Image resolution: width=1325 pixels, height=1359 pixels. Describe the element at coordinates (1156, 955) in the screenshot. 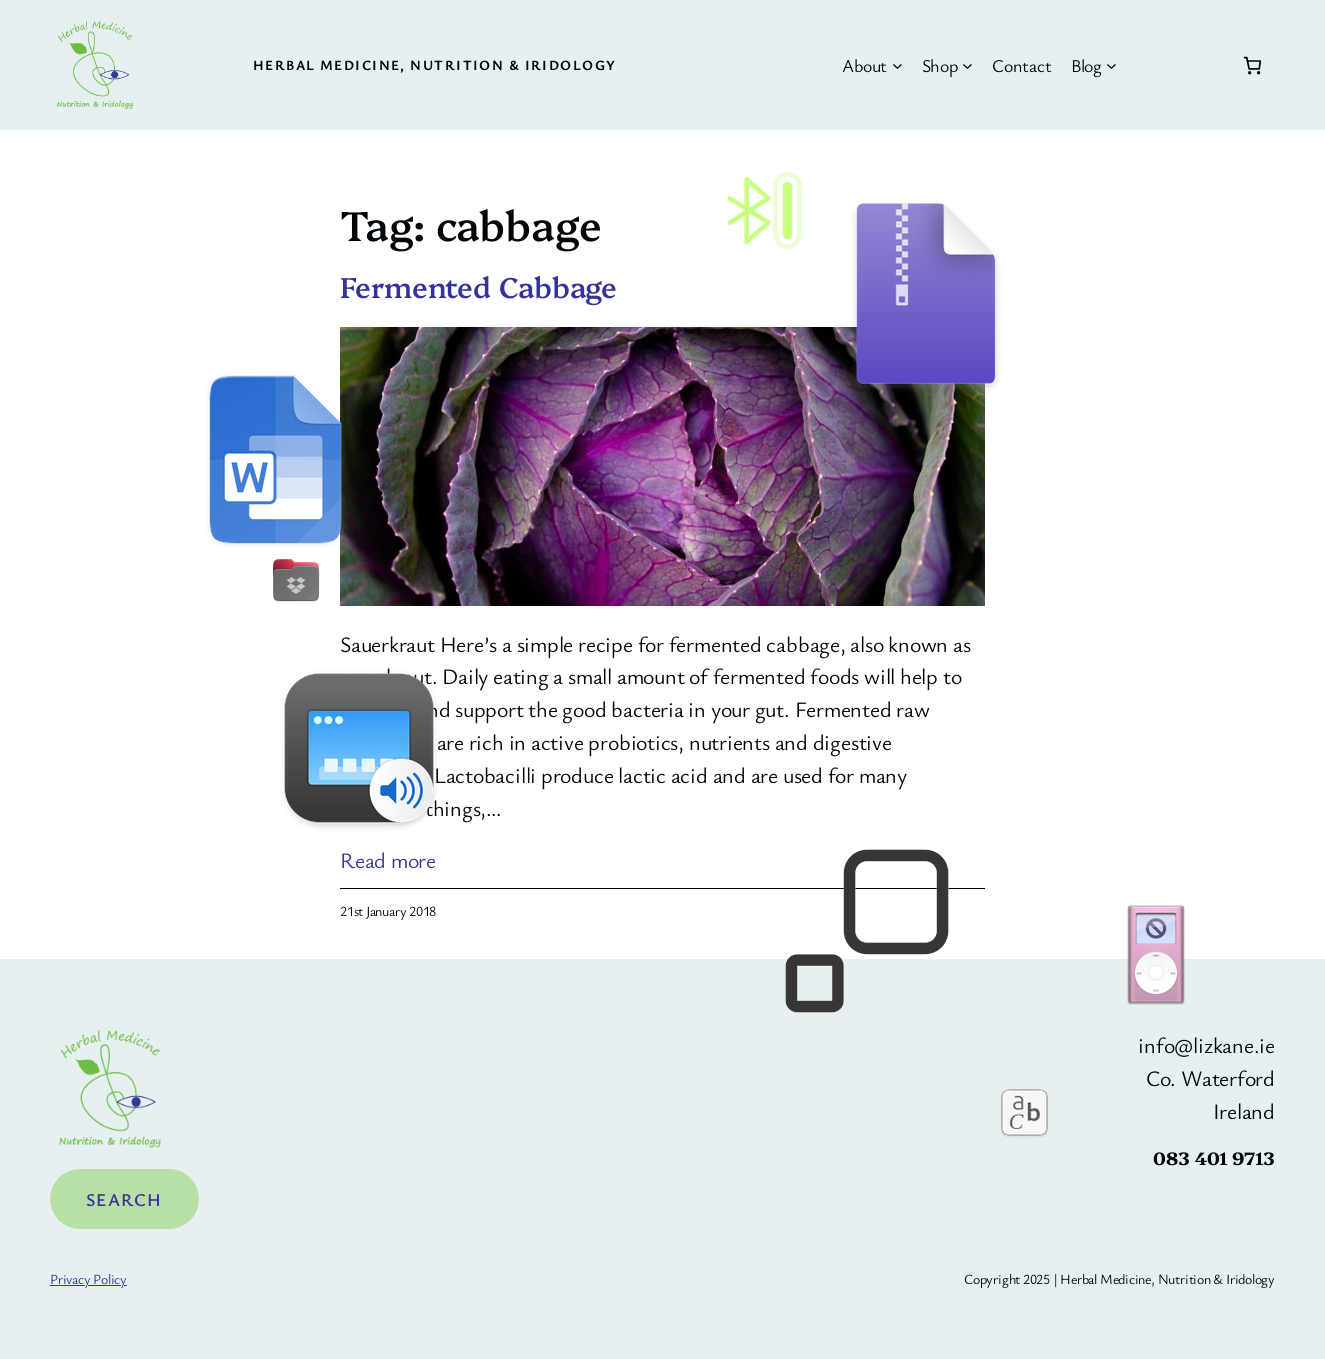

I see `pink iPod mini device icon` at that location.